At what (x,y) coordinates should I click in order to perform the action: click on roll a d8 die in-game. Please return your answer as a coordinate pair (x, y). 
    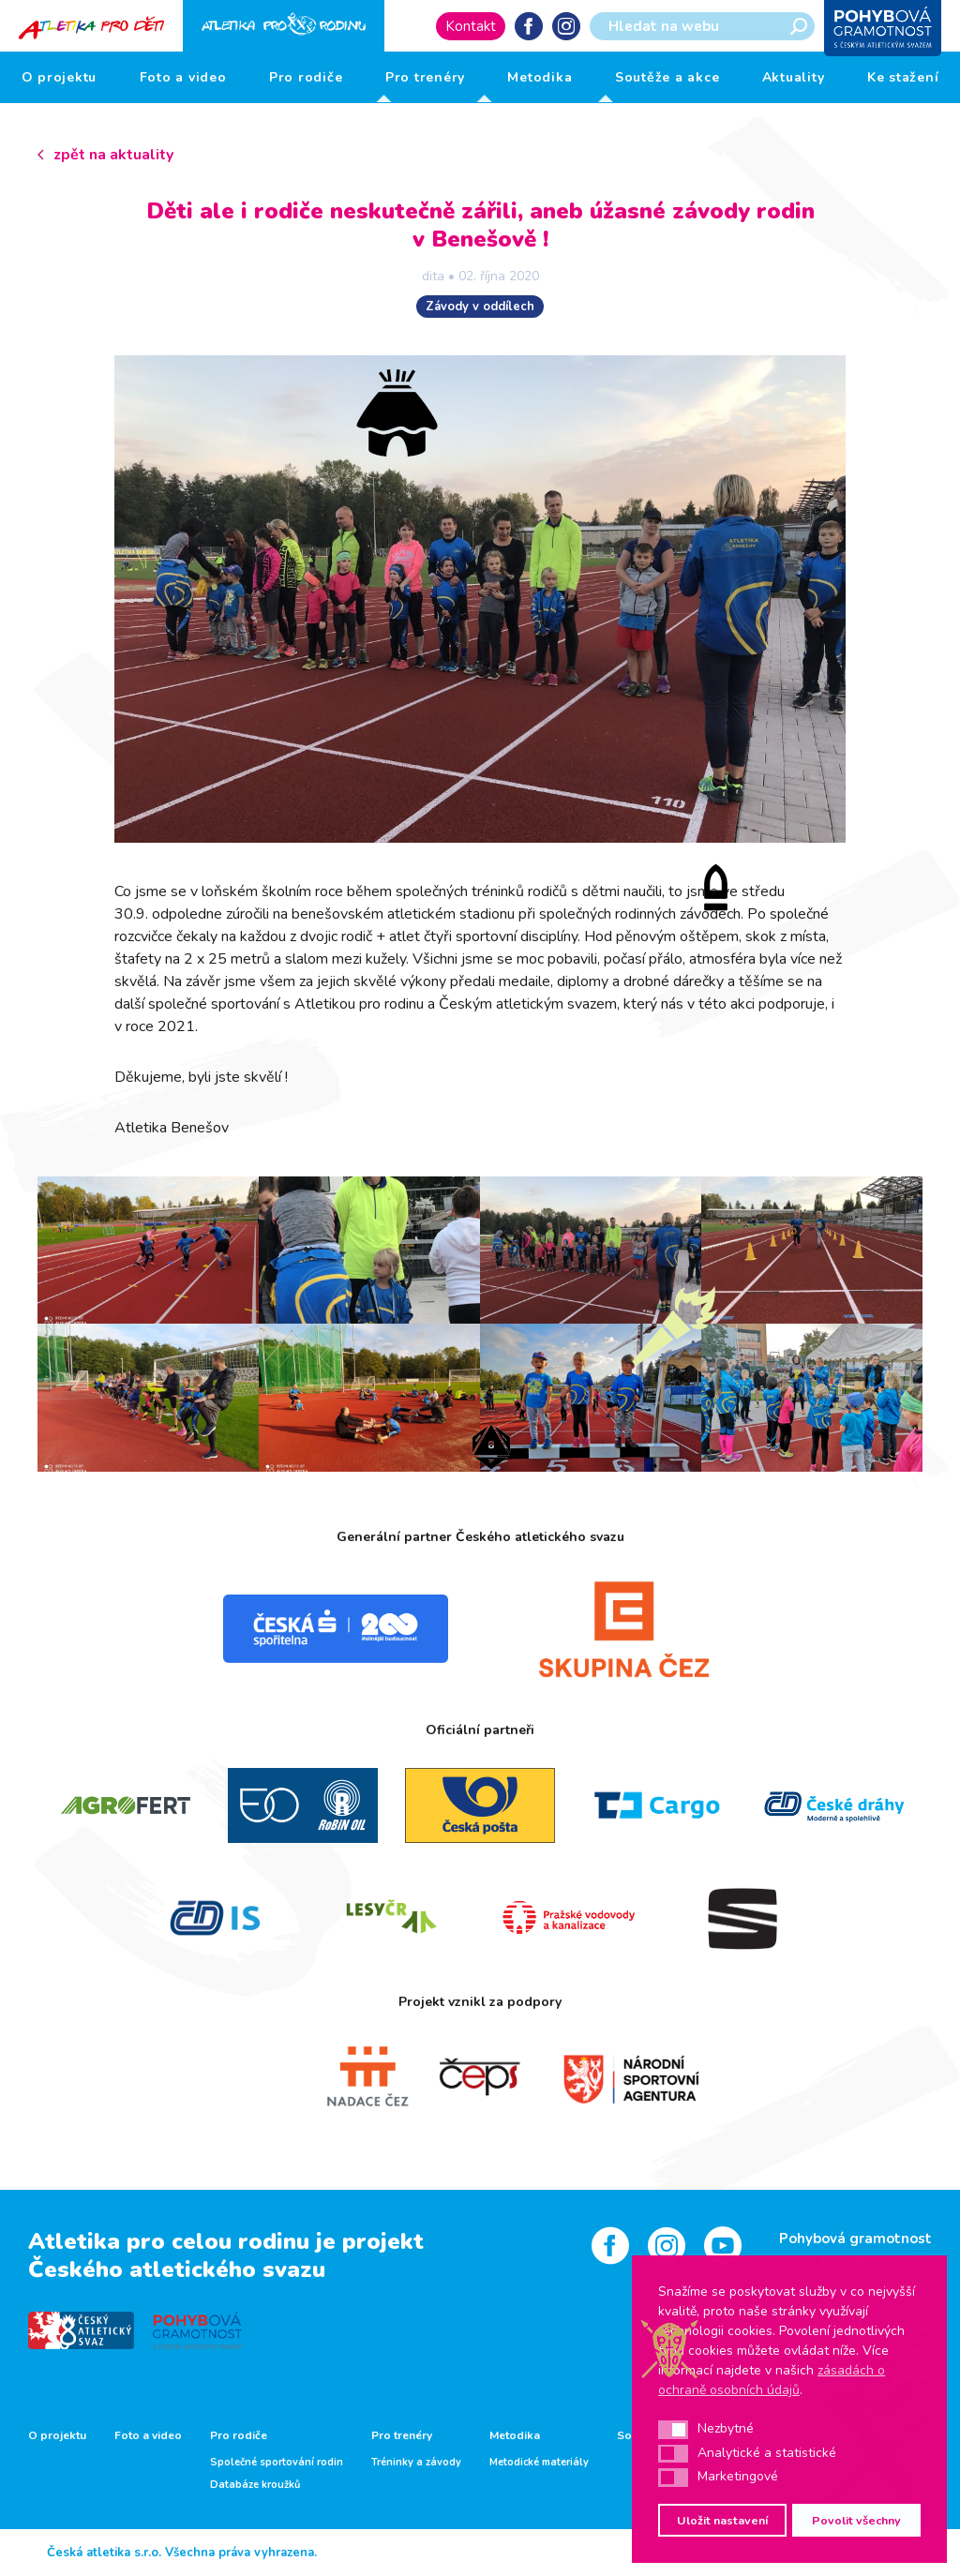
    Looking at the image, I should click on (491, 1446).